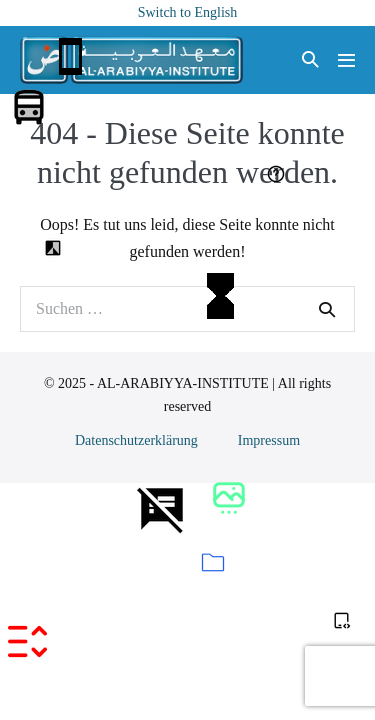  What do you see at coordinates (341, 620) in the screenshot?
I see `access code editor on tablet device` at bounding box center [341, 620].